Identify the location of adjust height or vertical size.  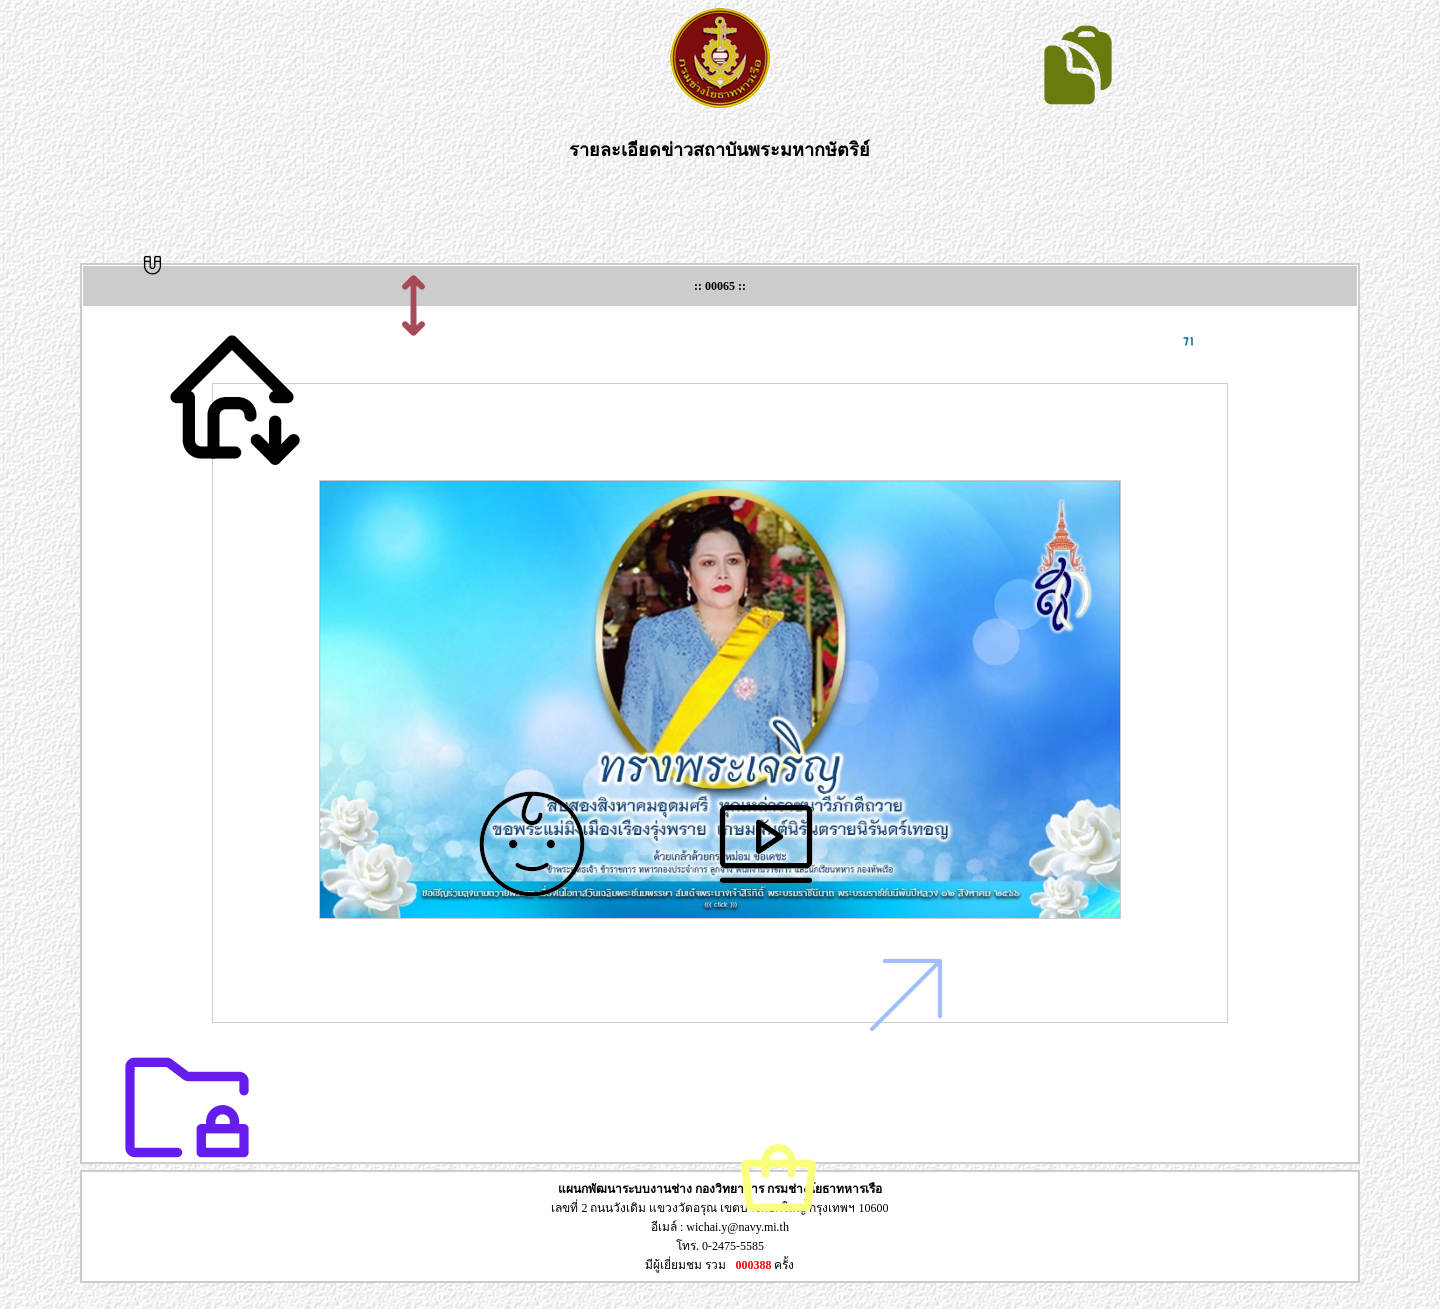
(413, 305).